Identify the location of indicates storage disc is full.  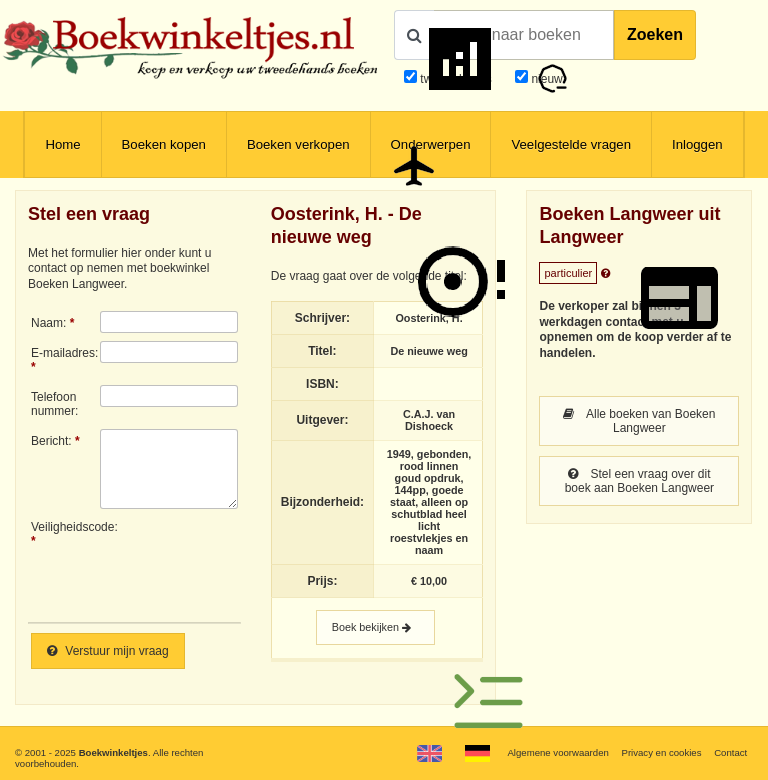
(461, 281).